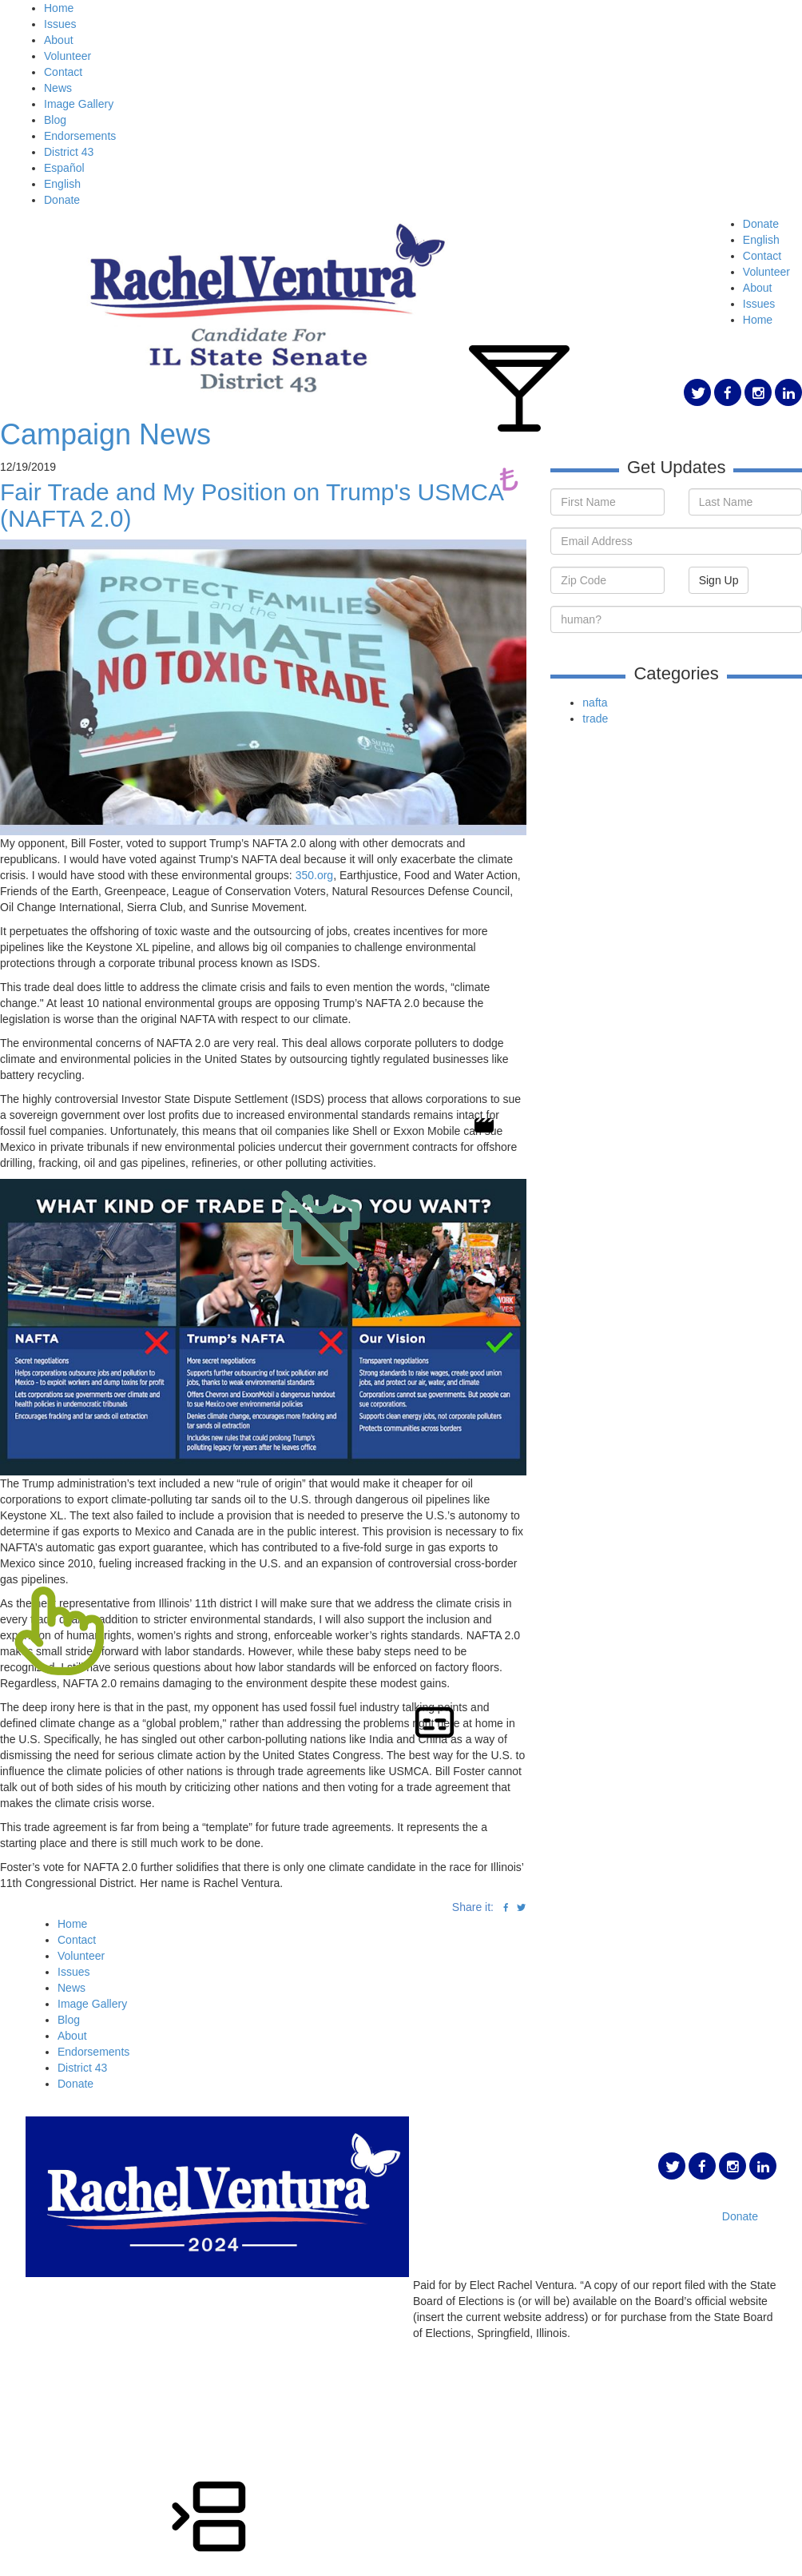  I want to click on indicates price or payment in turkish lira, so click(507, 479).